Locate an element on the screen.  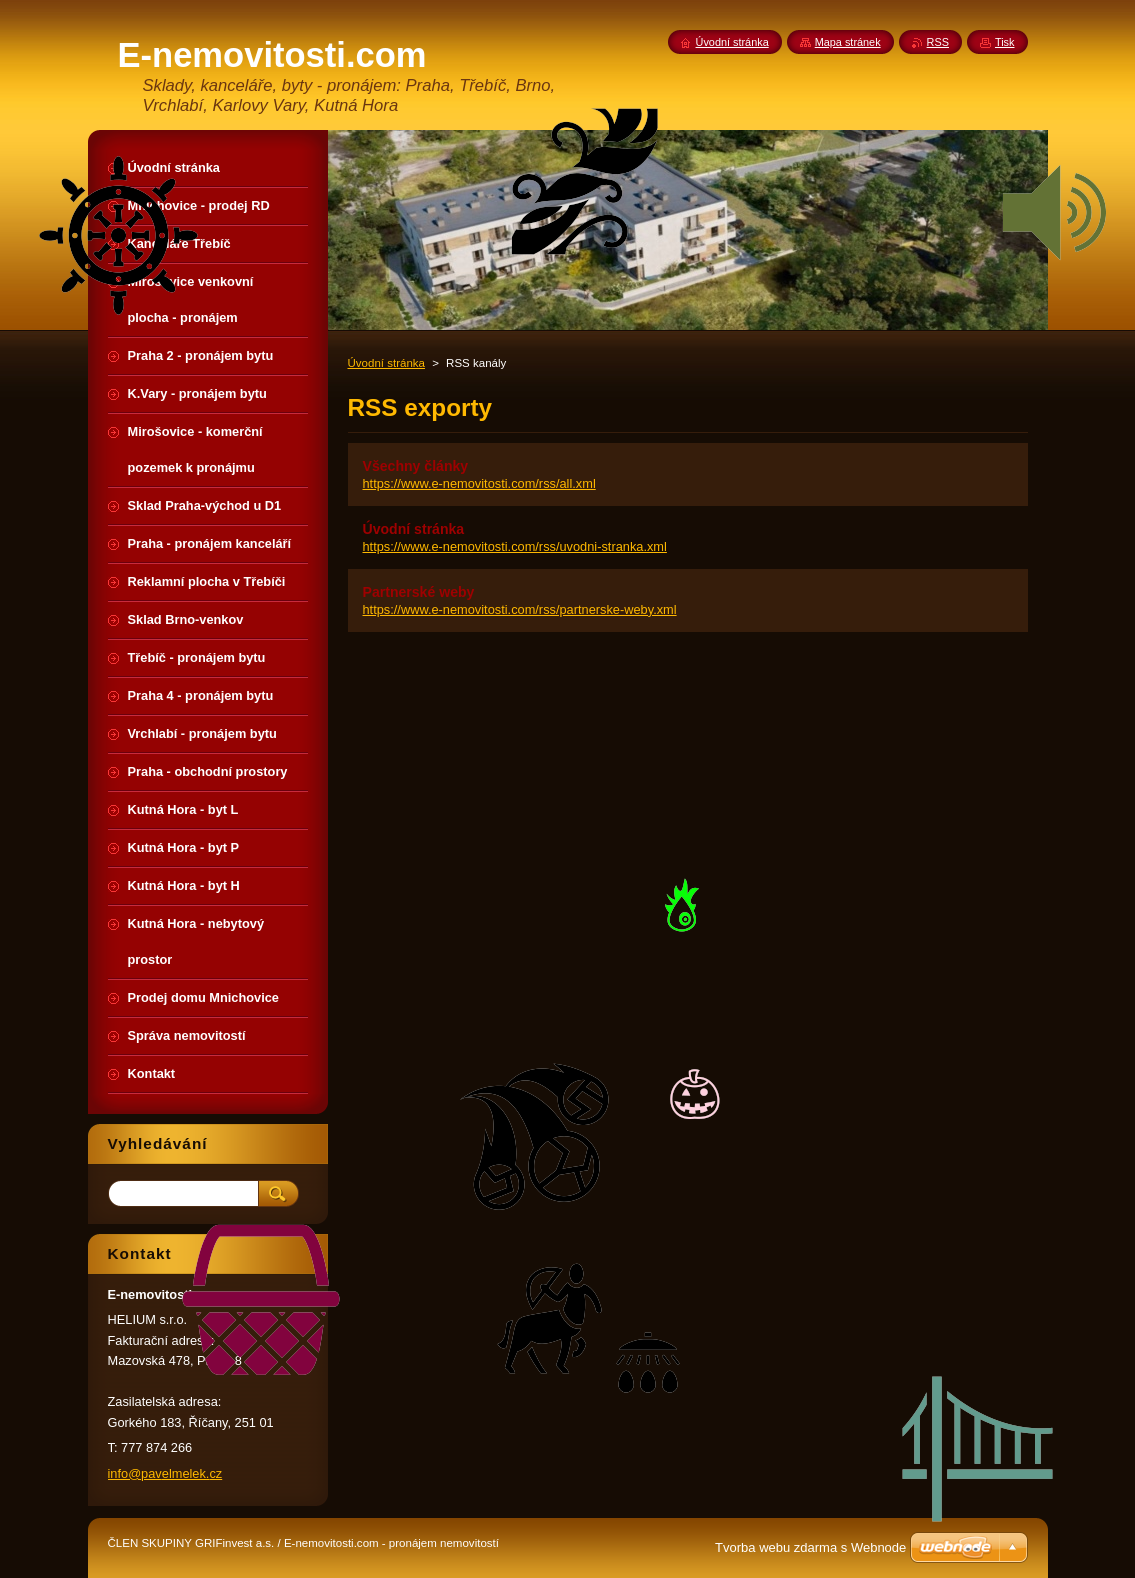
select centaur character or unit is located at coordinates (549, 1318).